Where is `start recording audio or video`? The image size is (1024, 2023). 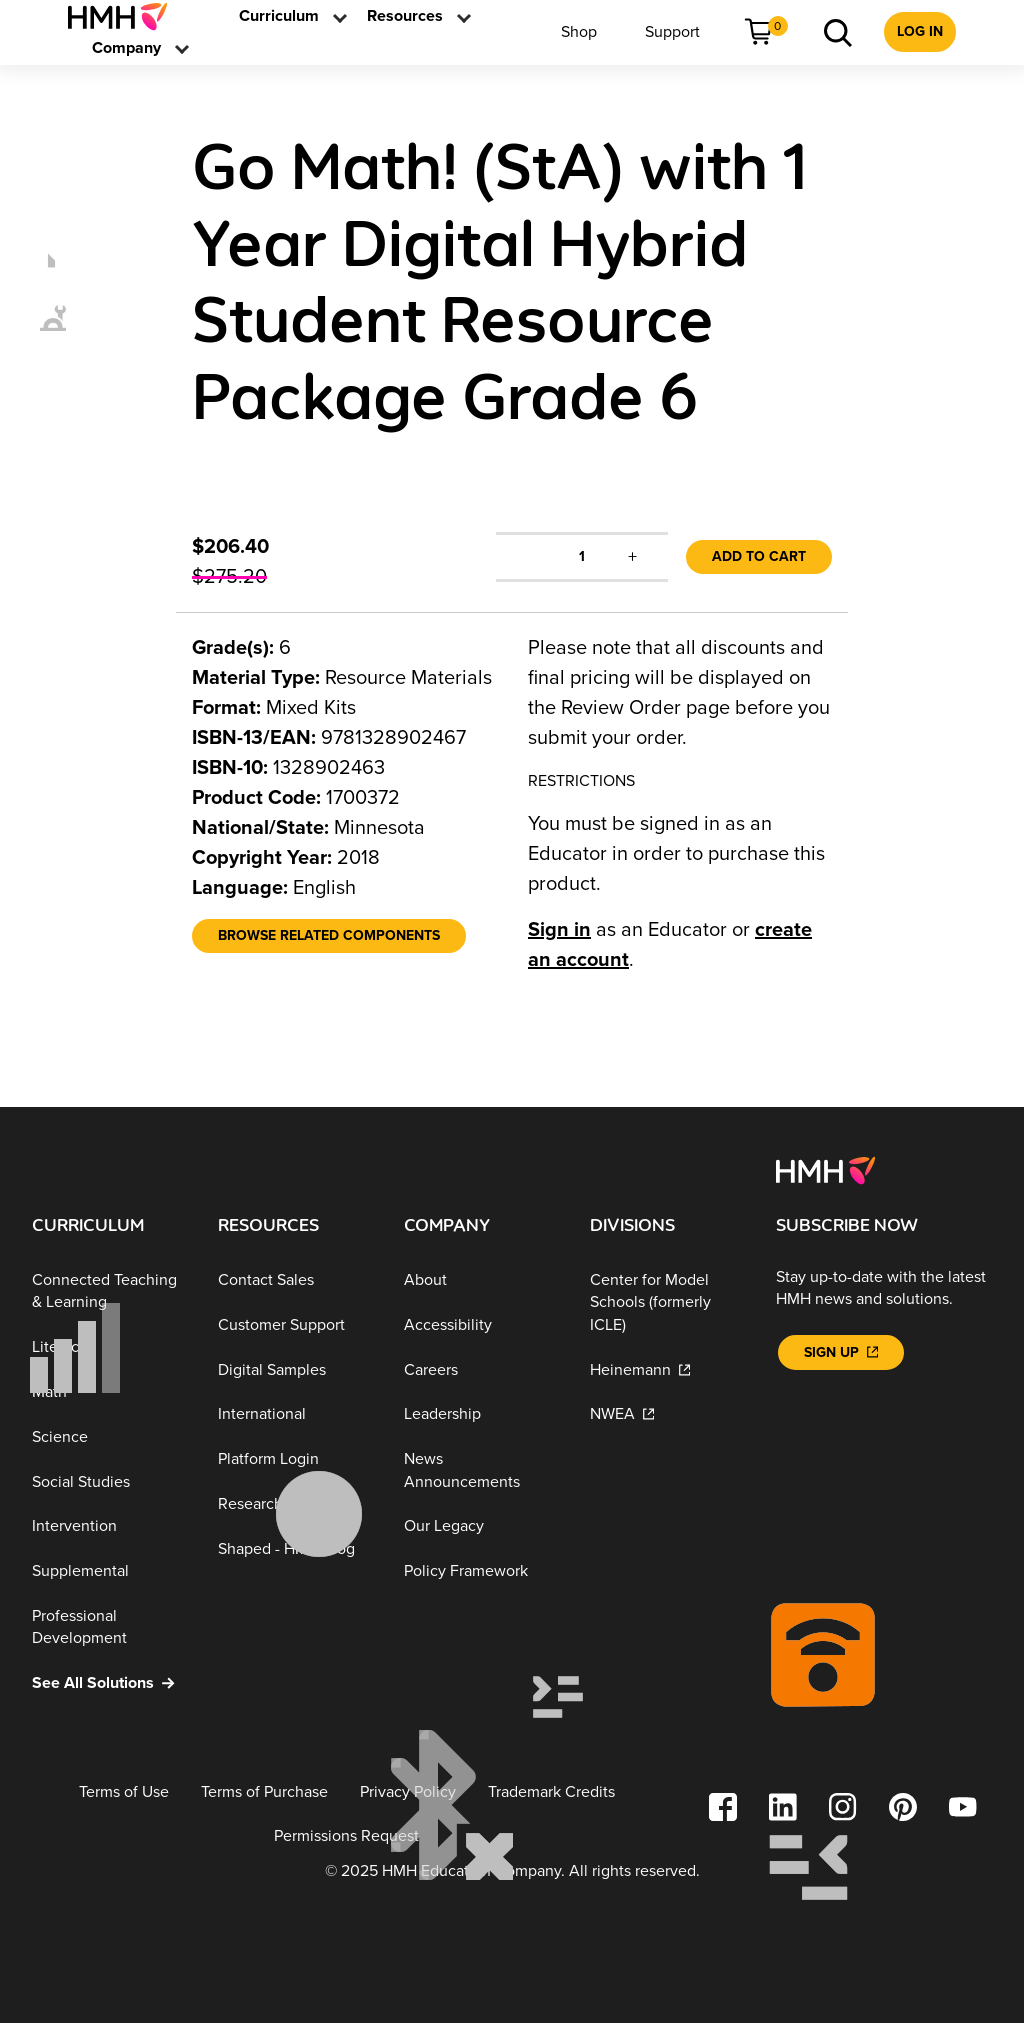 start recording audio or video is located at coordinates (319, 1514).